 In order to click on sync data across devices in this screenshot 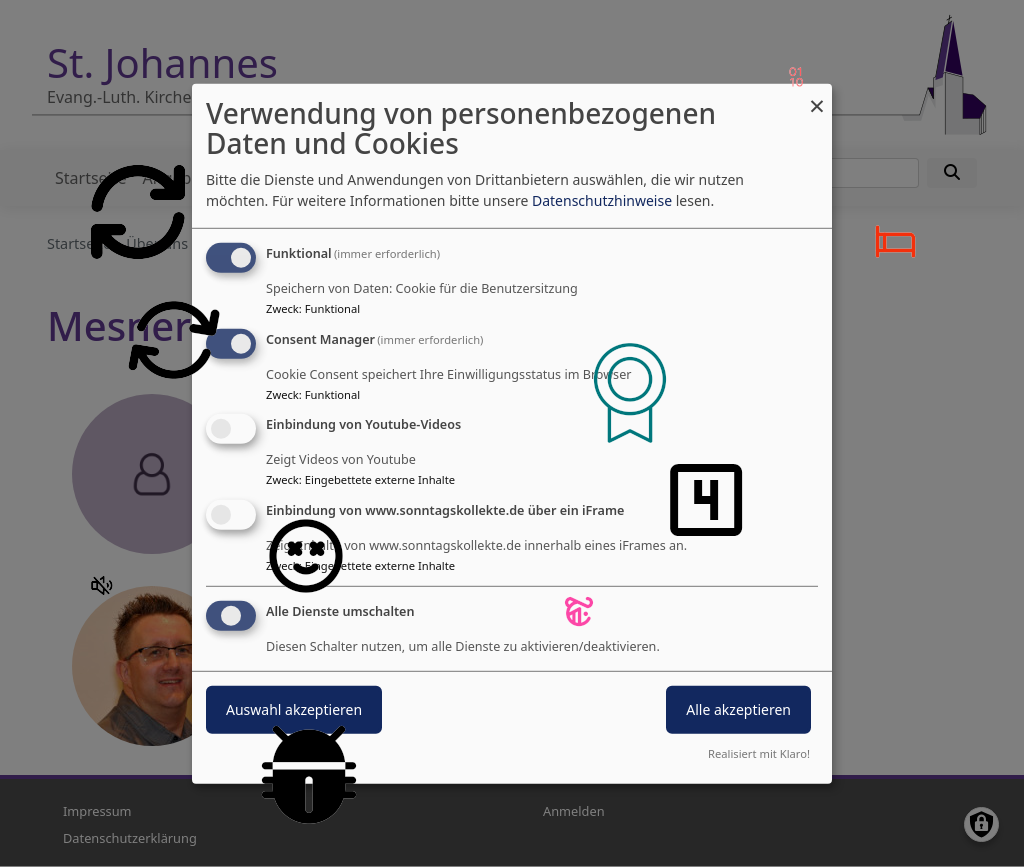, I will do `click(174, 340)`.